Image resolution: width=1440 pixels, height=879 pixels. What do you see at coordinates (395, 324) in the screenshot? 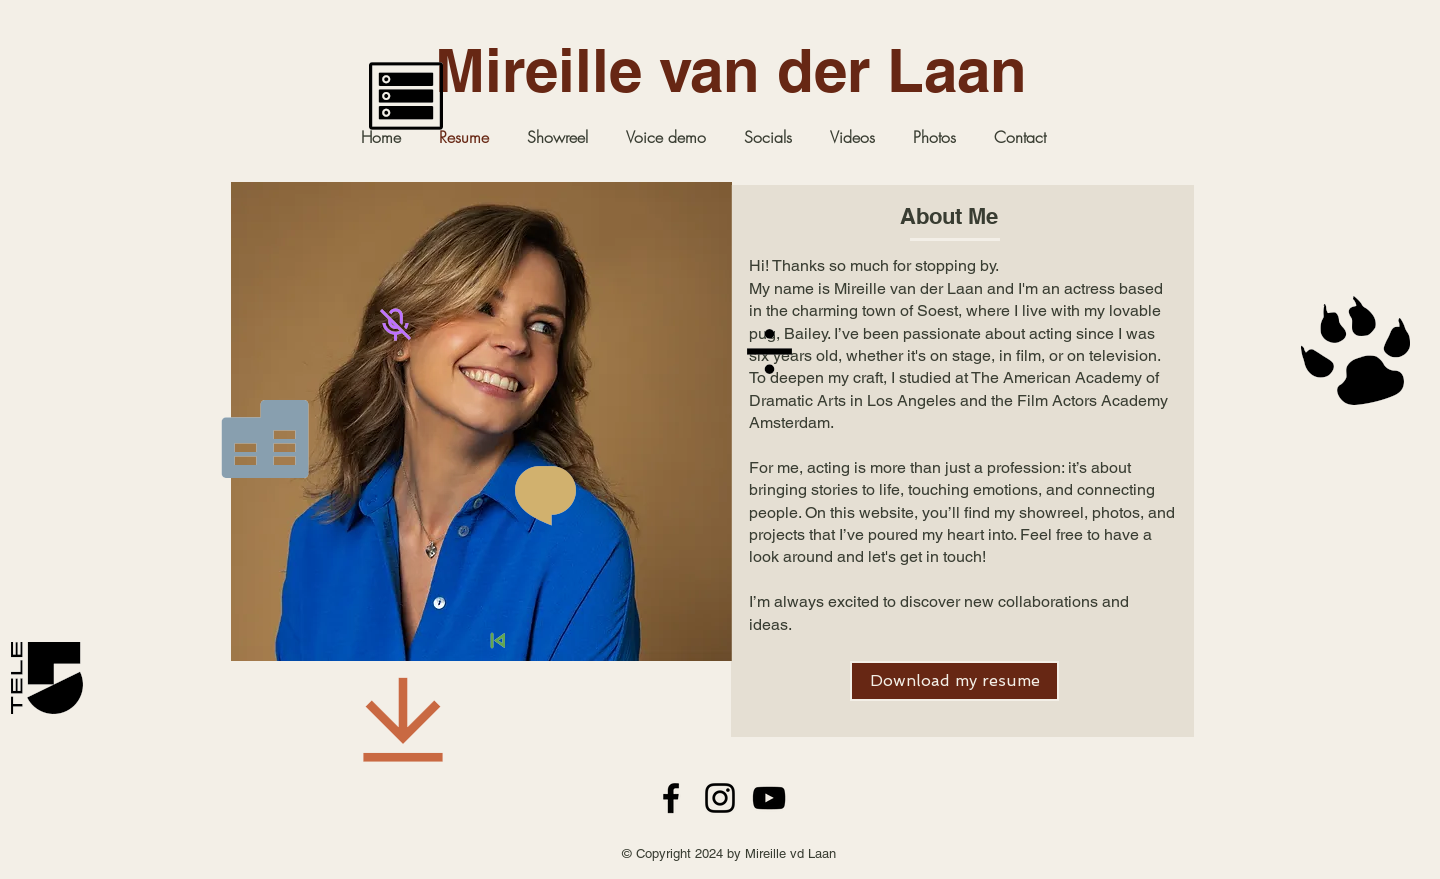
I see `mute your microphone` at bounding box center [395, 324].